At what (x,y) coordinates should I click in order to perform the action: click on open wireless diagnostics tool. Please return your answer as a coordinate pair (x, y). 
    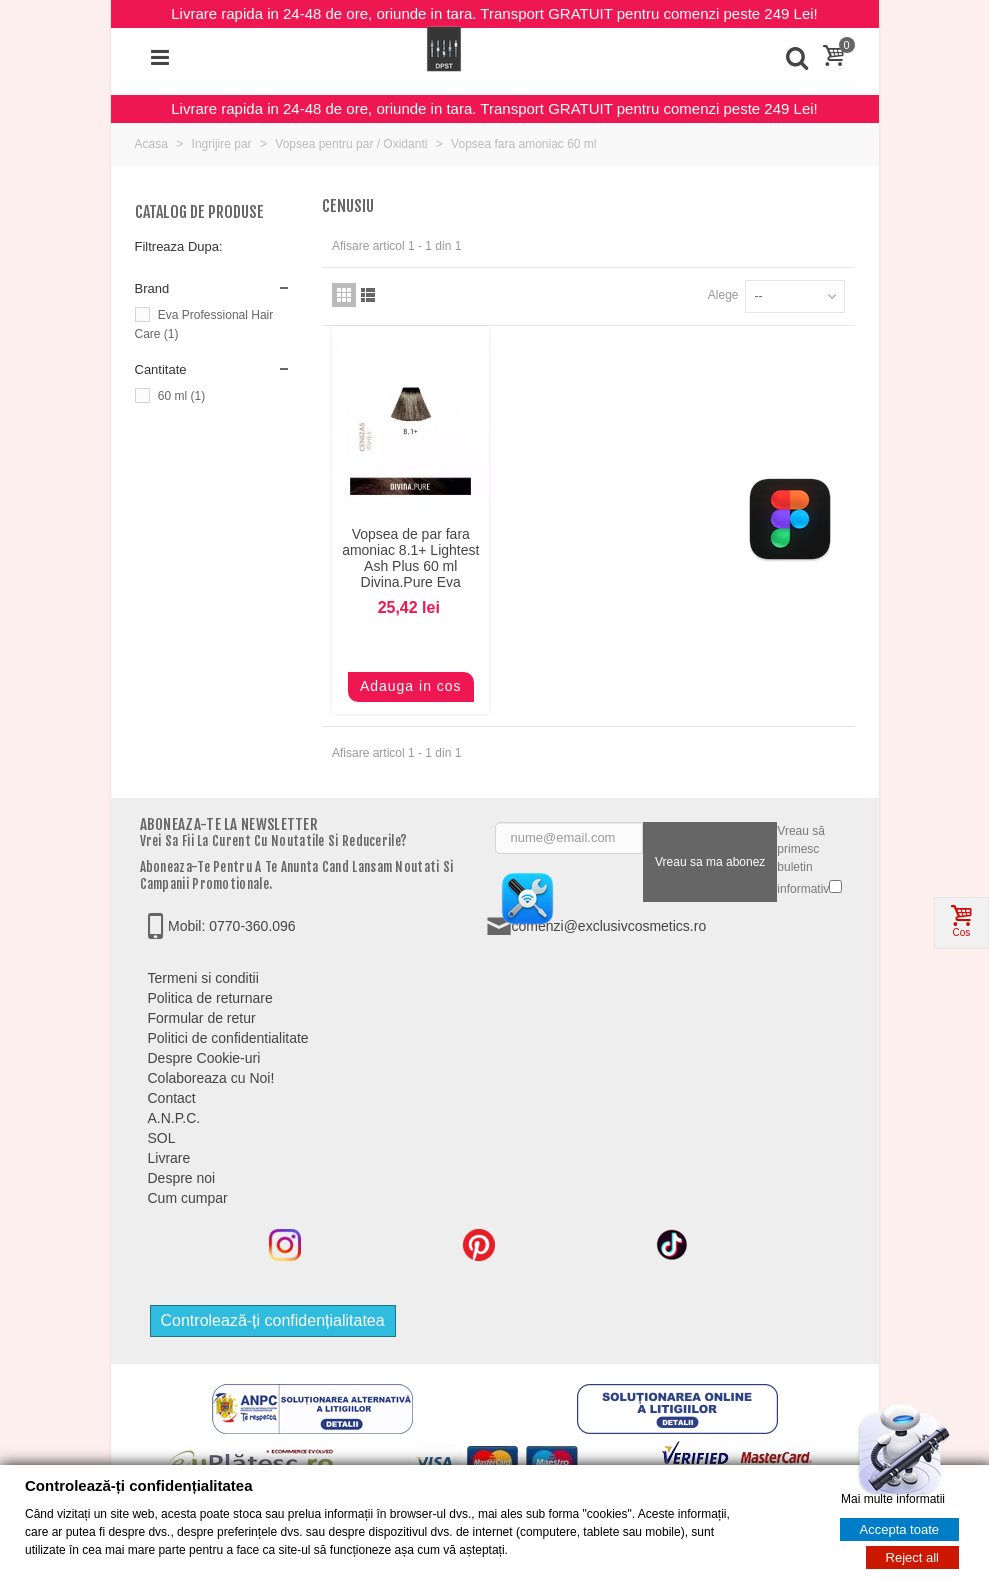
    Looking at the image, I should click on (527, 898).